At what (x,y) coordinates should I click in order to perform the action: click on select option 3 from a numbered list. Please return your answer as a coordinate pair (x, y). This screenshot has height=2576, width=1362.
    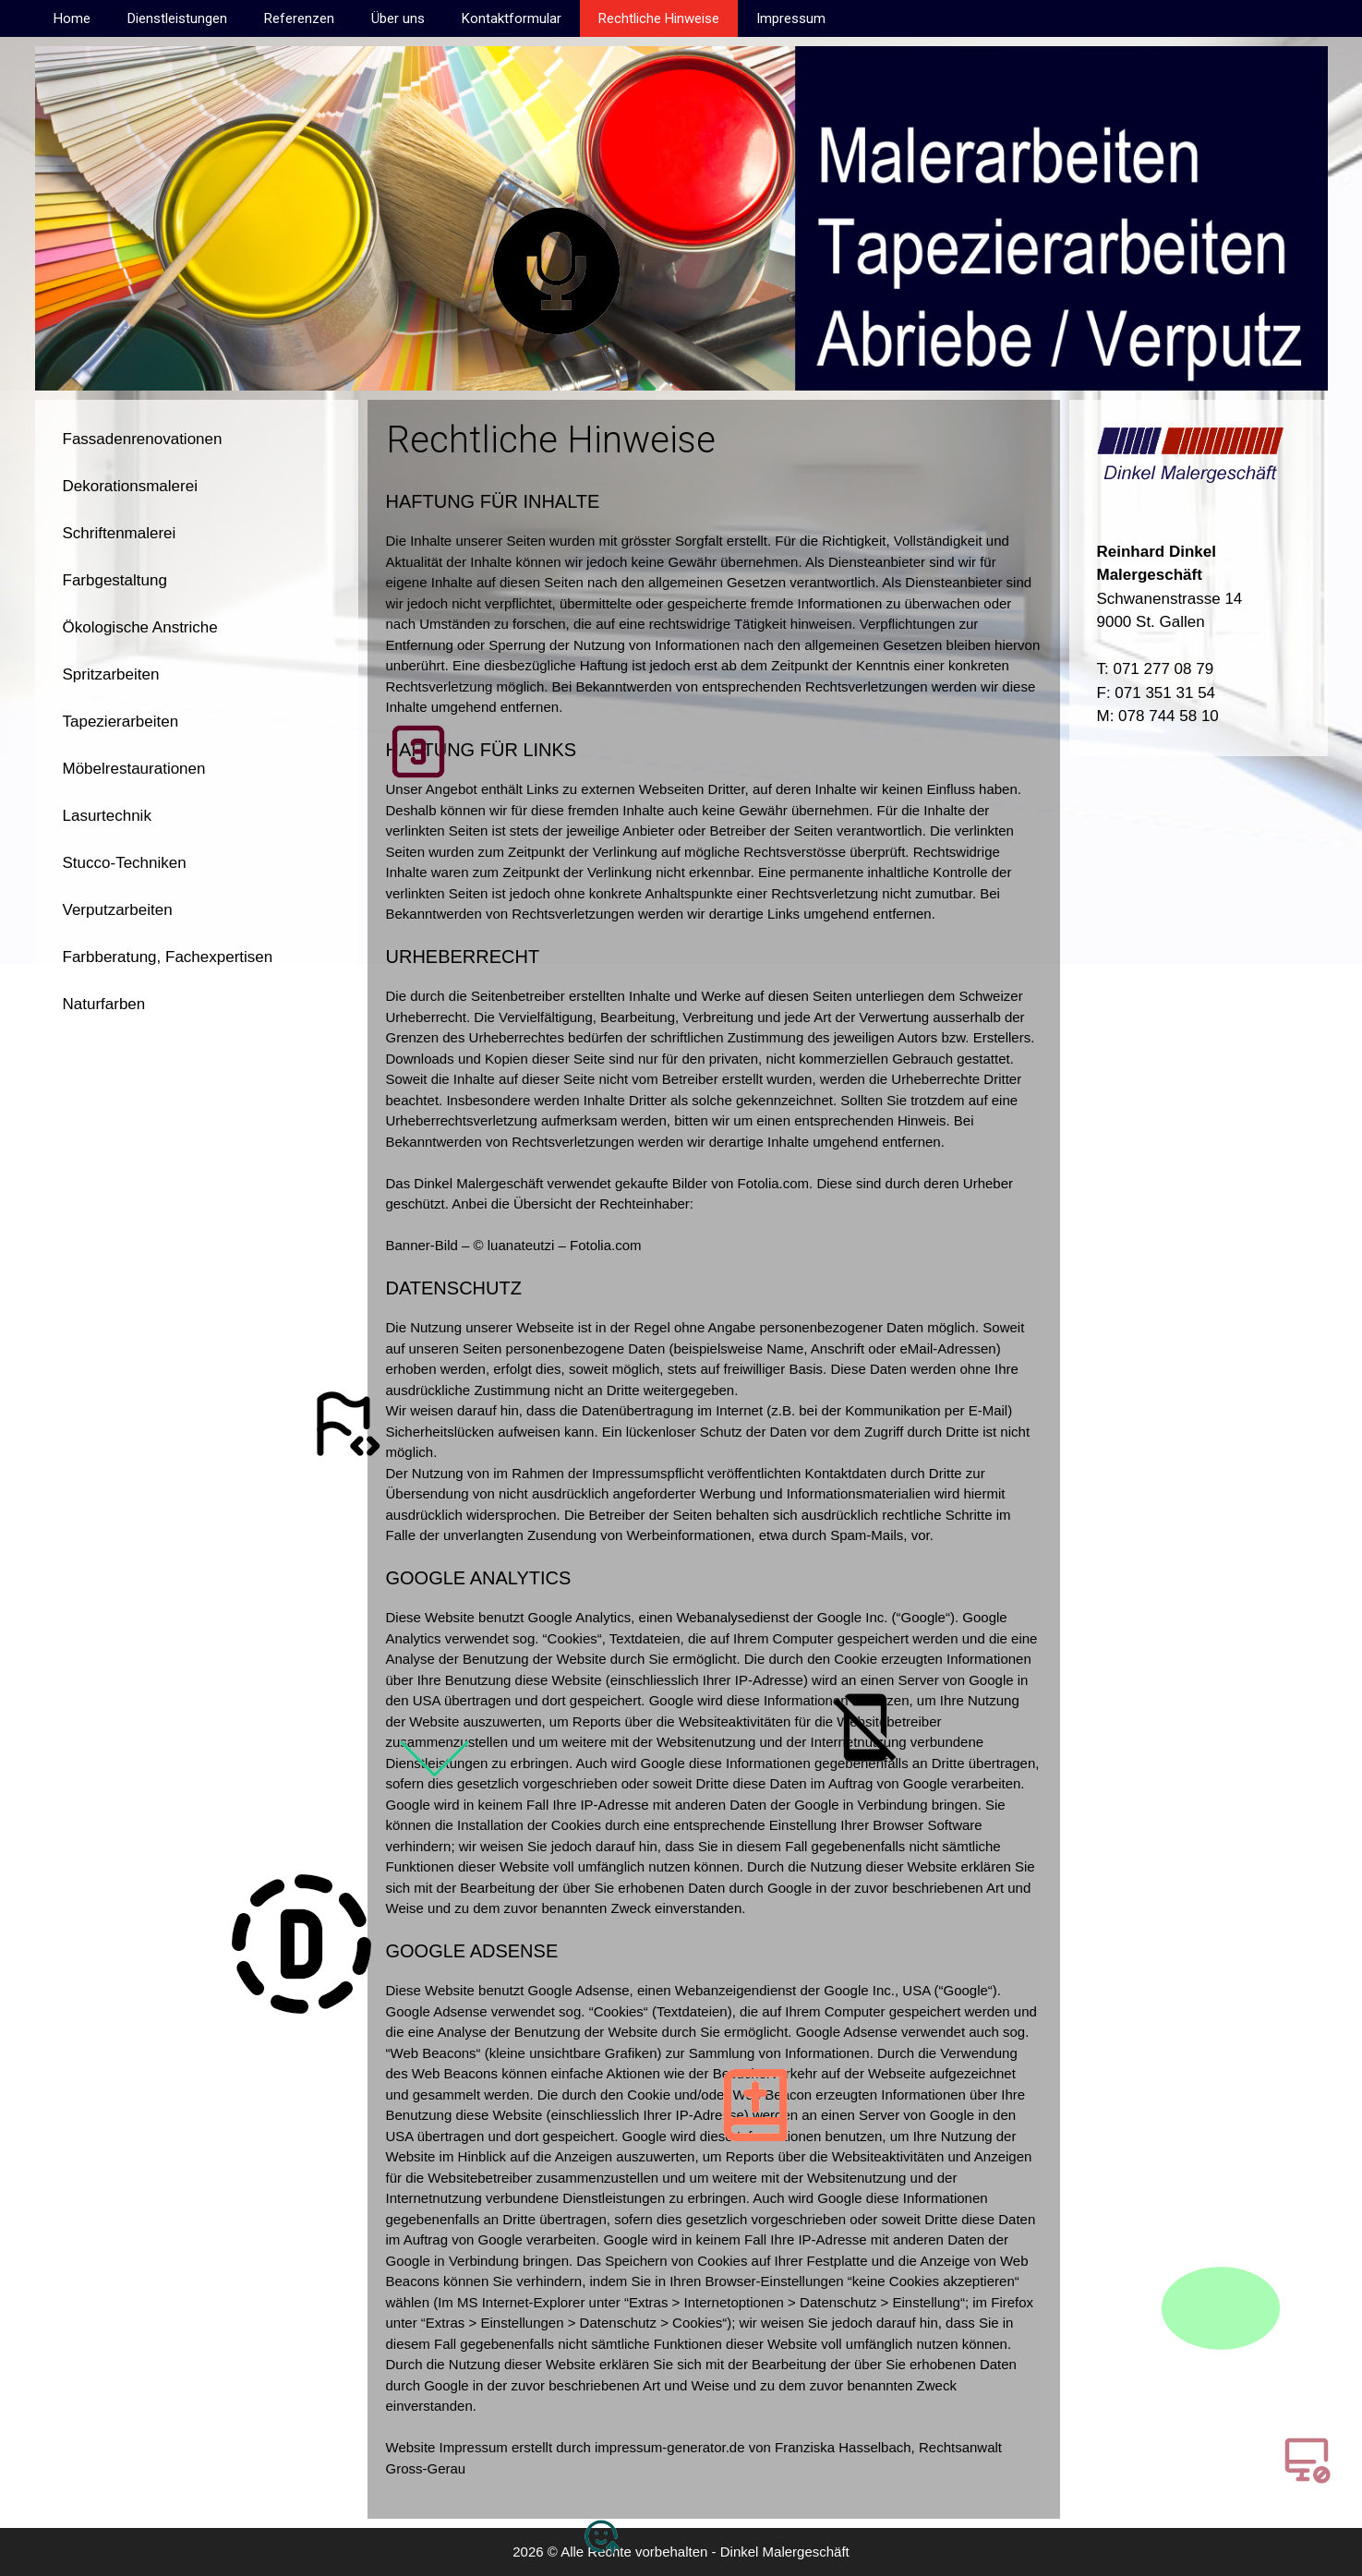
    Looking at the image, I should click on (418, 752).